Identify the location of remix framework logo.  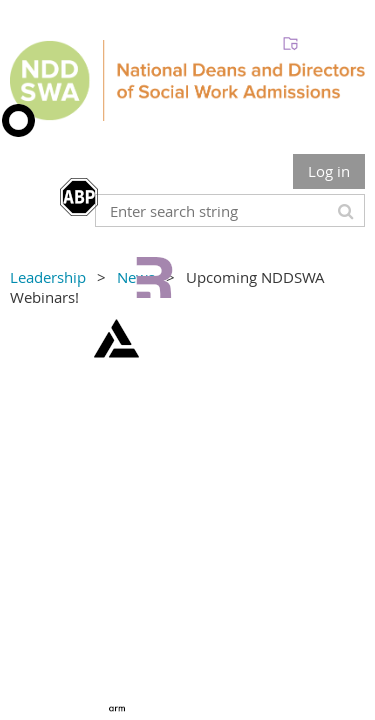
(154, 277).